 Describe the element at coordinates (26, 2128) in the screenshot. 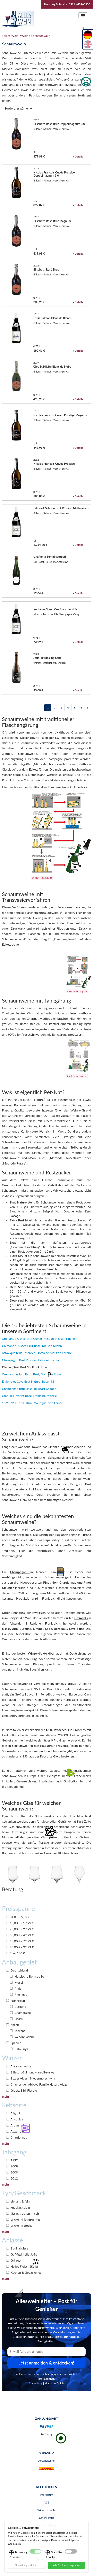

I see `open microsoft word` at that location.